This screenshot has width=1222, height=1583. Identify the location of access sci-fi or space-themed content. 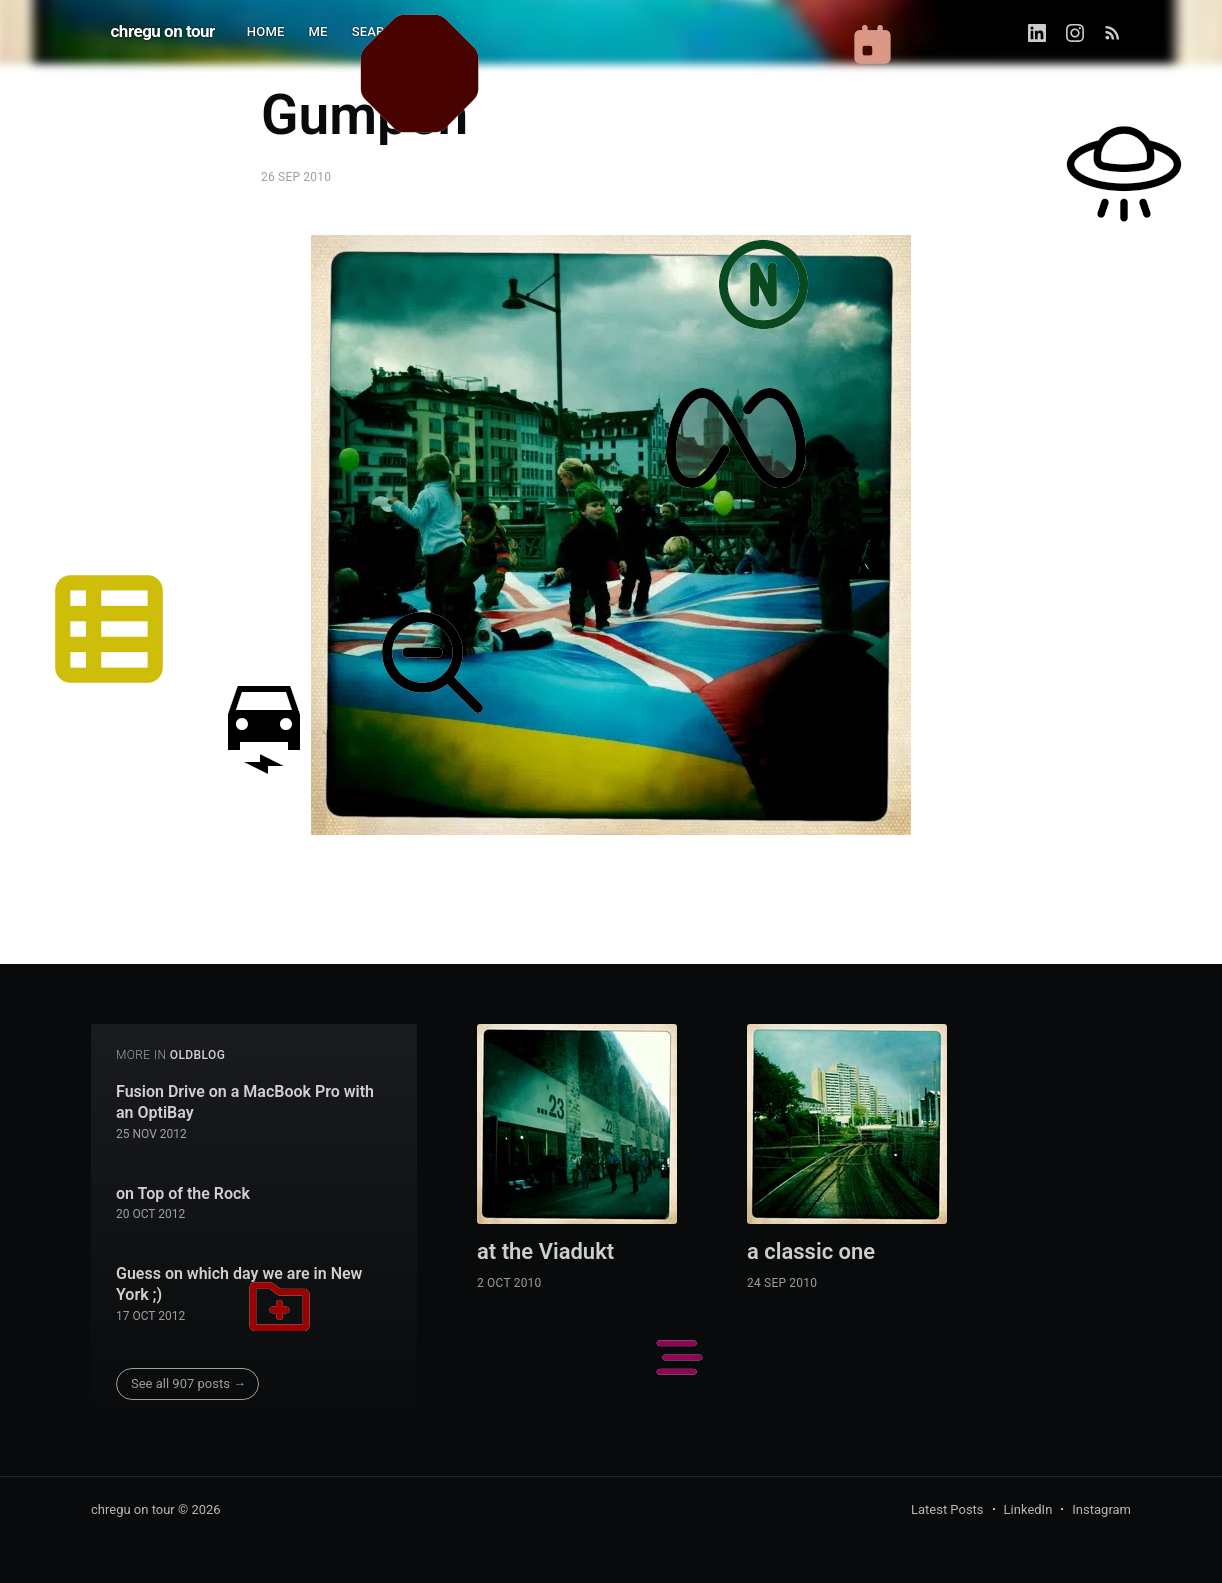
(1124, 172).